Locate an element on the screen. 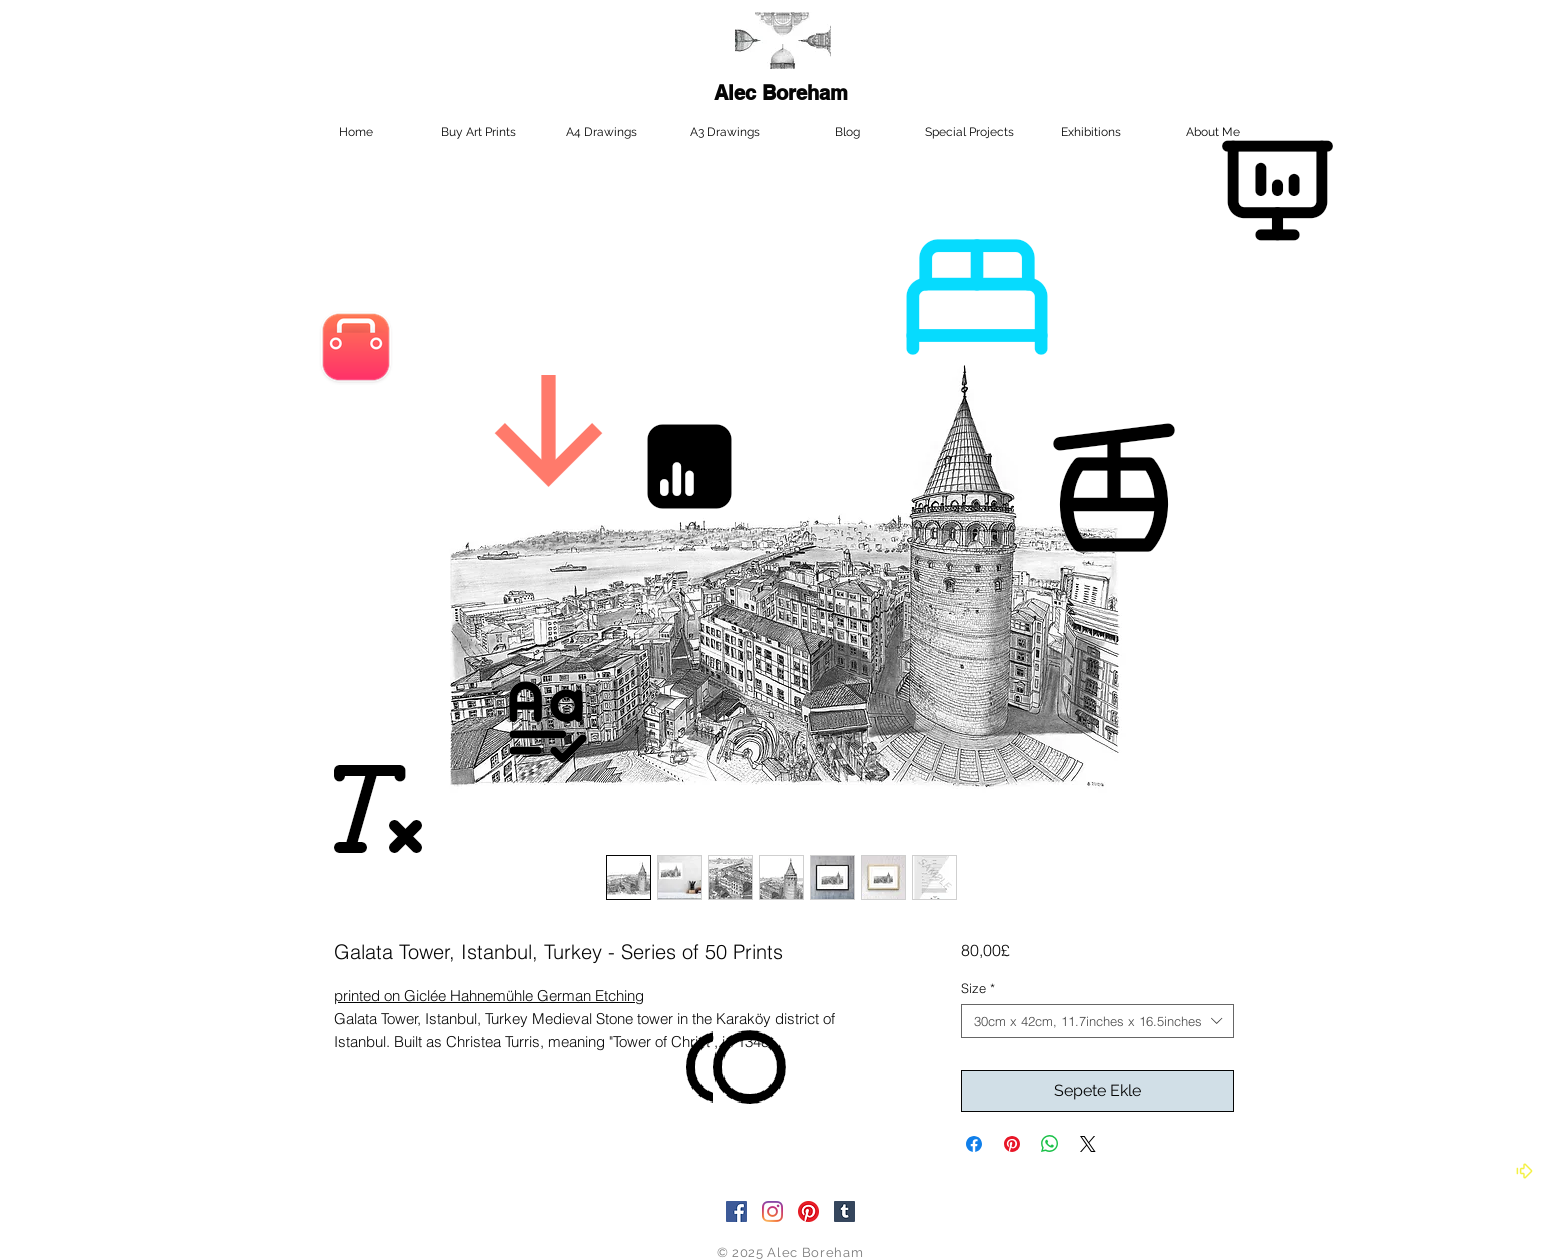  align content to bottom-left corner is located at coordinates (689, 466).